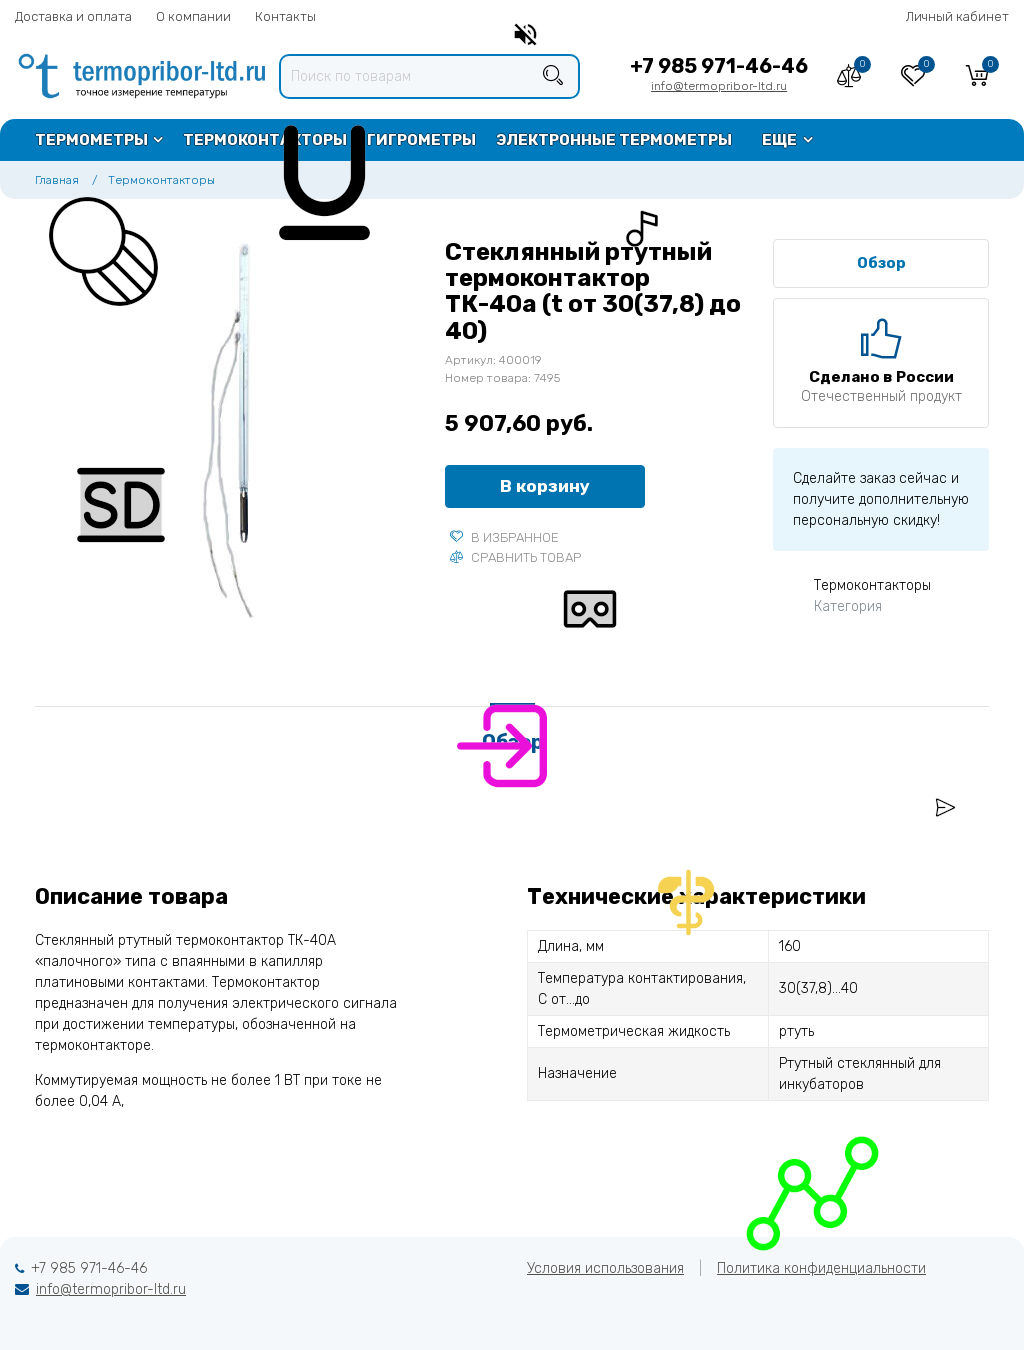 Image resolution: width=1024 pixels, height=1350 pixels. I want to click on send a message or comment, so click(945, 807).